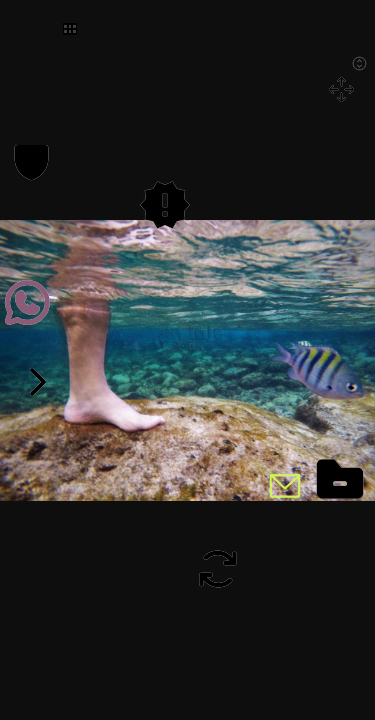 The width and height of the screenshot is (375, 720). I want to click on open WhatsApp messaging app, so click(27, 302).